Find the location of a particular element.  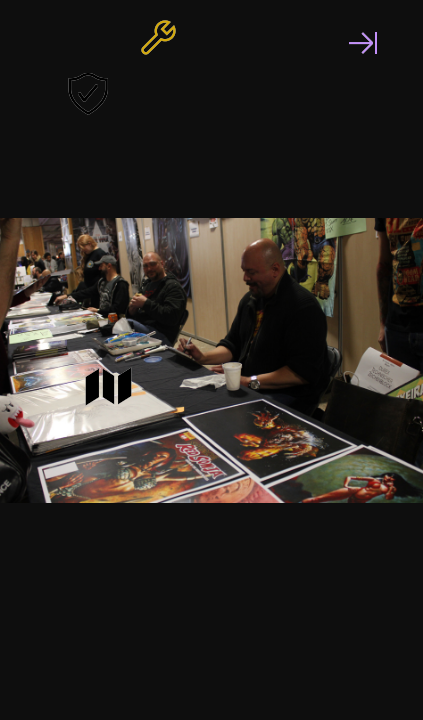

open map view is located at coordinates (108, 386).